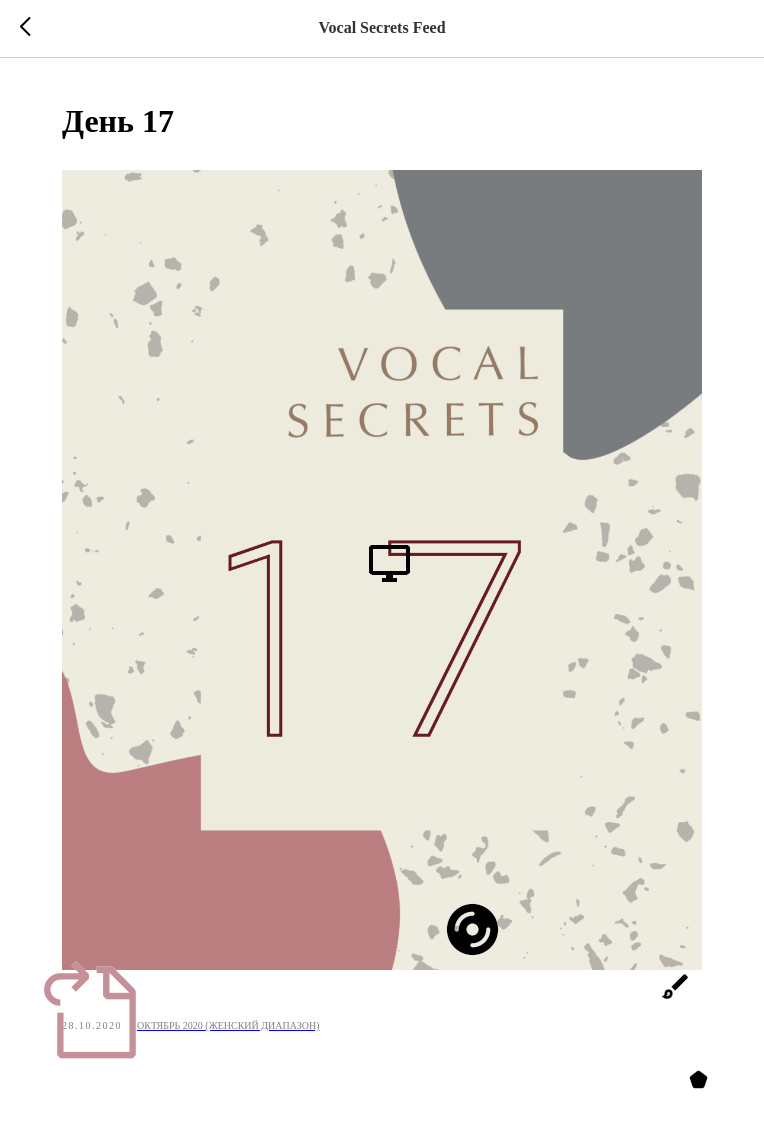 The height and width of the screenshot is (1136, 764). I want to click on indicates a pentagon shape or geometric element, so click(698, 1079).